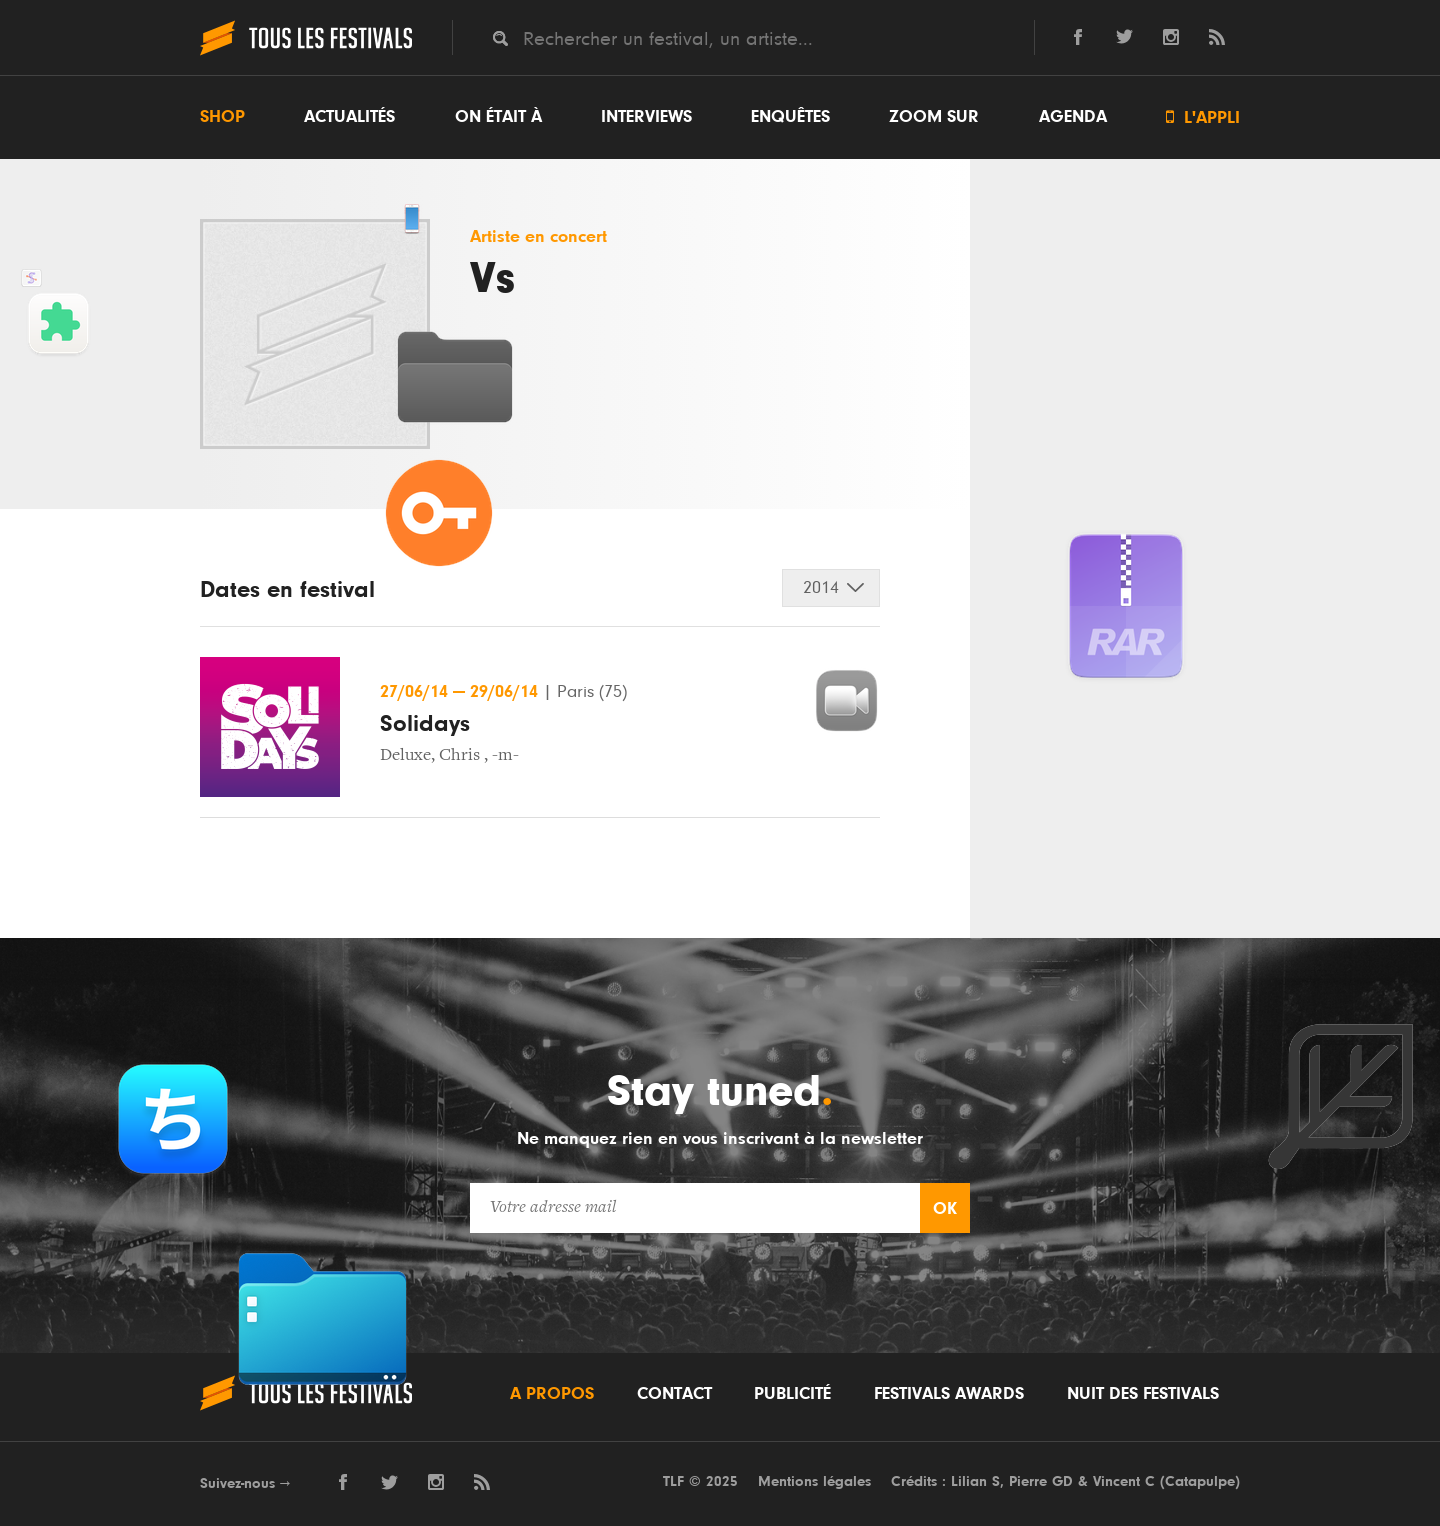 The width and height of the screenshot is (1440, 1526). Describe the element at coordinates (1340, 1096) in the screenshot. I see `enable power saving or eco mode` at that location.